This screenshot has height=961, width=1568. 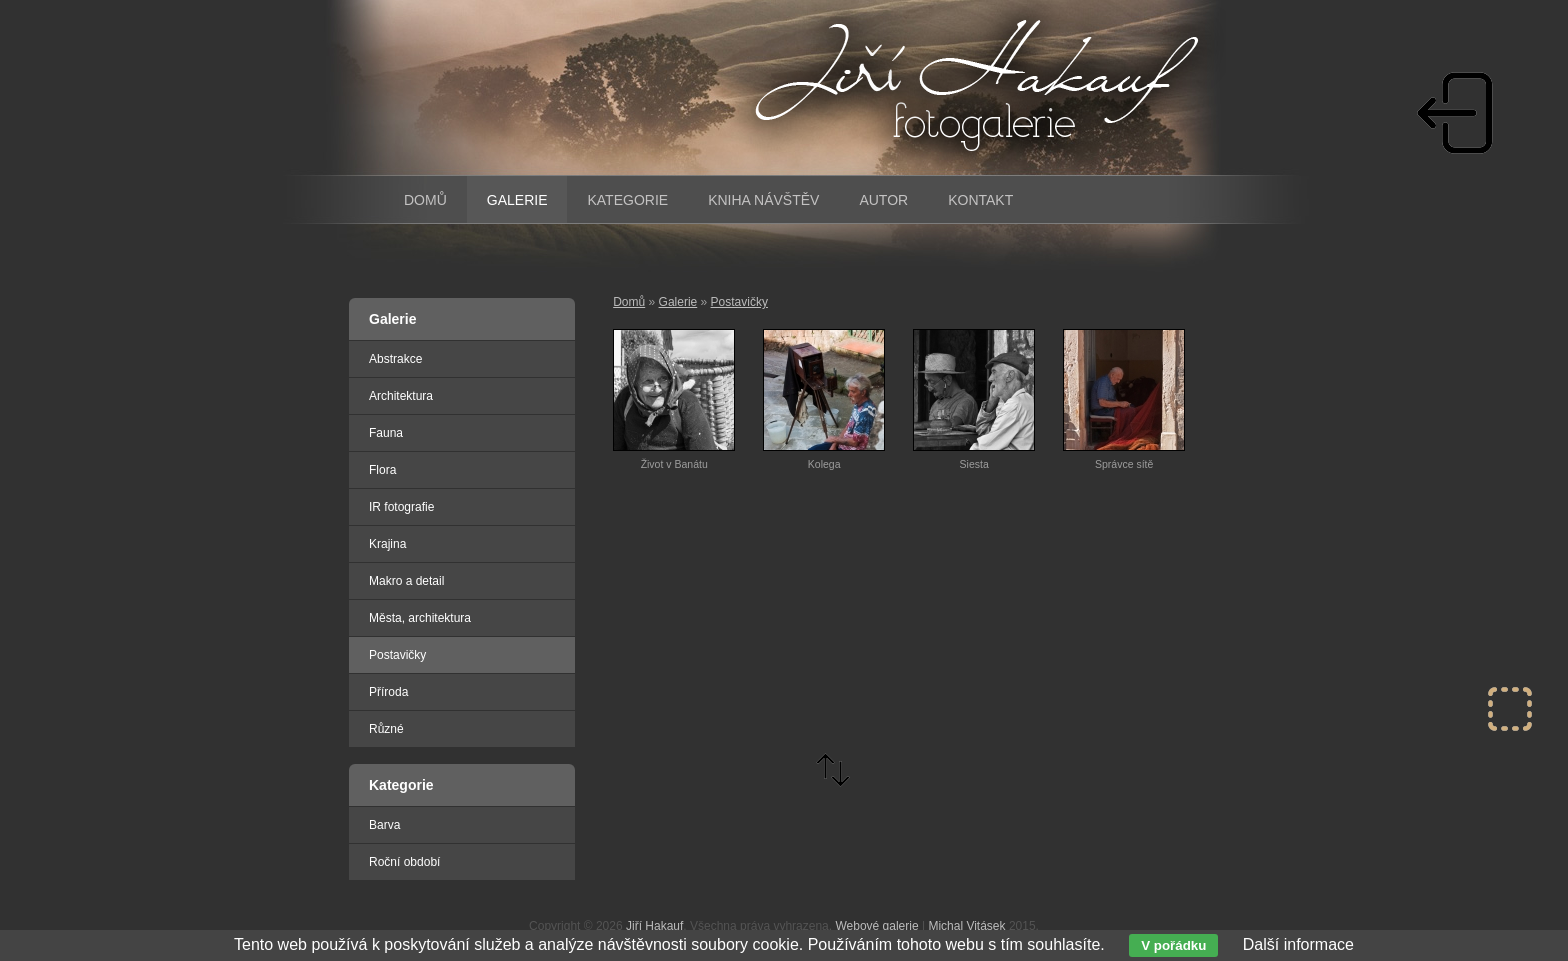 I want to click on sort items in ascending or descending order, so click(x=833, y=770).